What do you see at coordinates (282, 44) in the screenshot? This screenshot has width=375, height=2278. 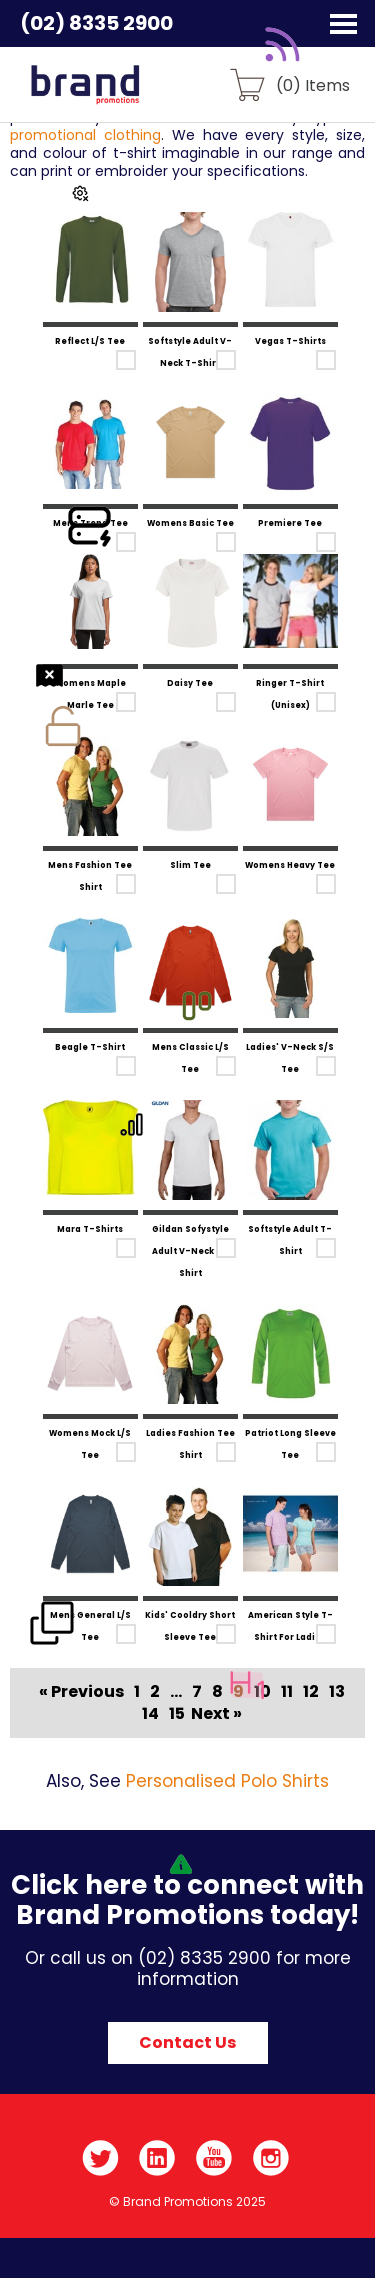 I see `subscribe to RSS feed` at bounding box center [282, 44].